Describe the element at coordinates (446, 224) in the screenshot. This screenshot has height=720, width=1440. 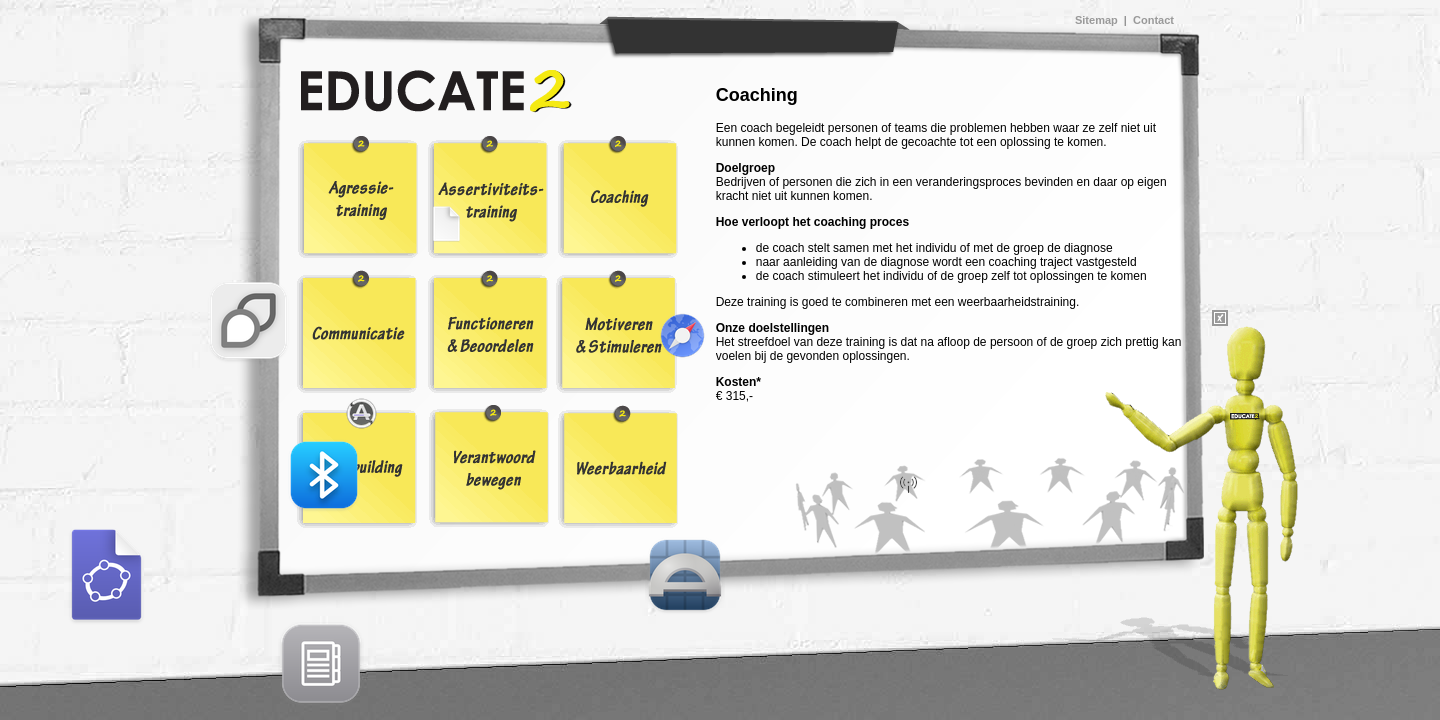
I see `a blank or empty document file` at that location.